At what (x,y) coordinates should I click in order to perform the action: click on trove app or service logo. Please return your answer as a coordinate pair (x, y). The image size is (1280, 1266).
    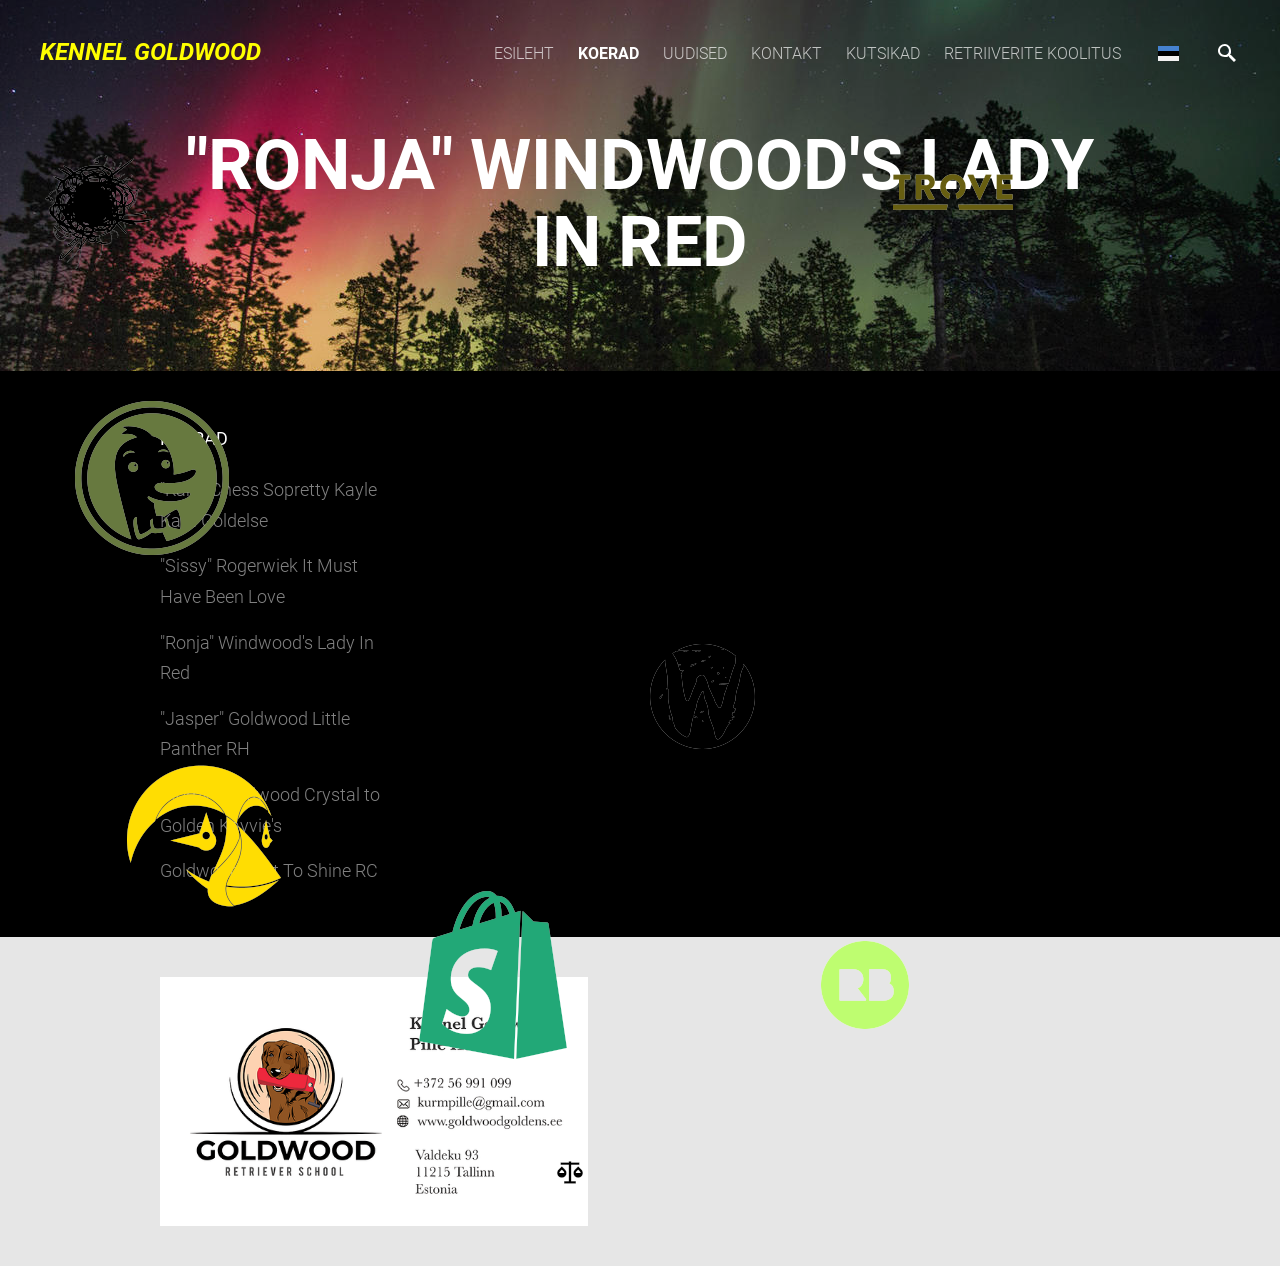
    Looking at the image, I should click on (953, 192).